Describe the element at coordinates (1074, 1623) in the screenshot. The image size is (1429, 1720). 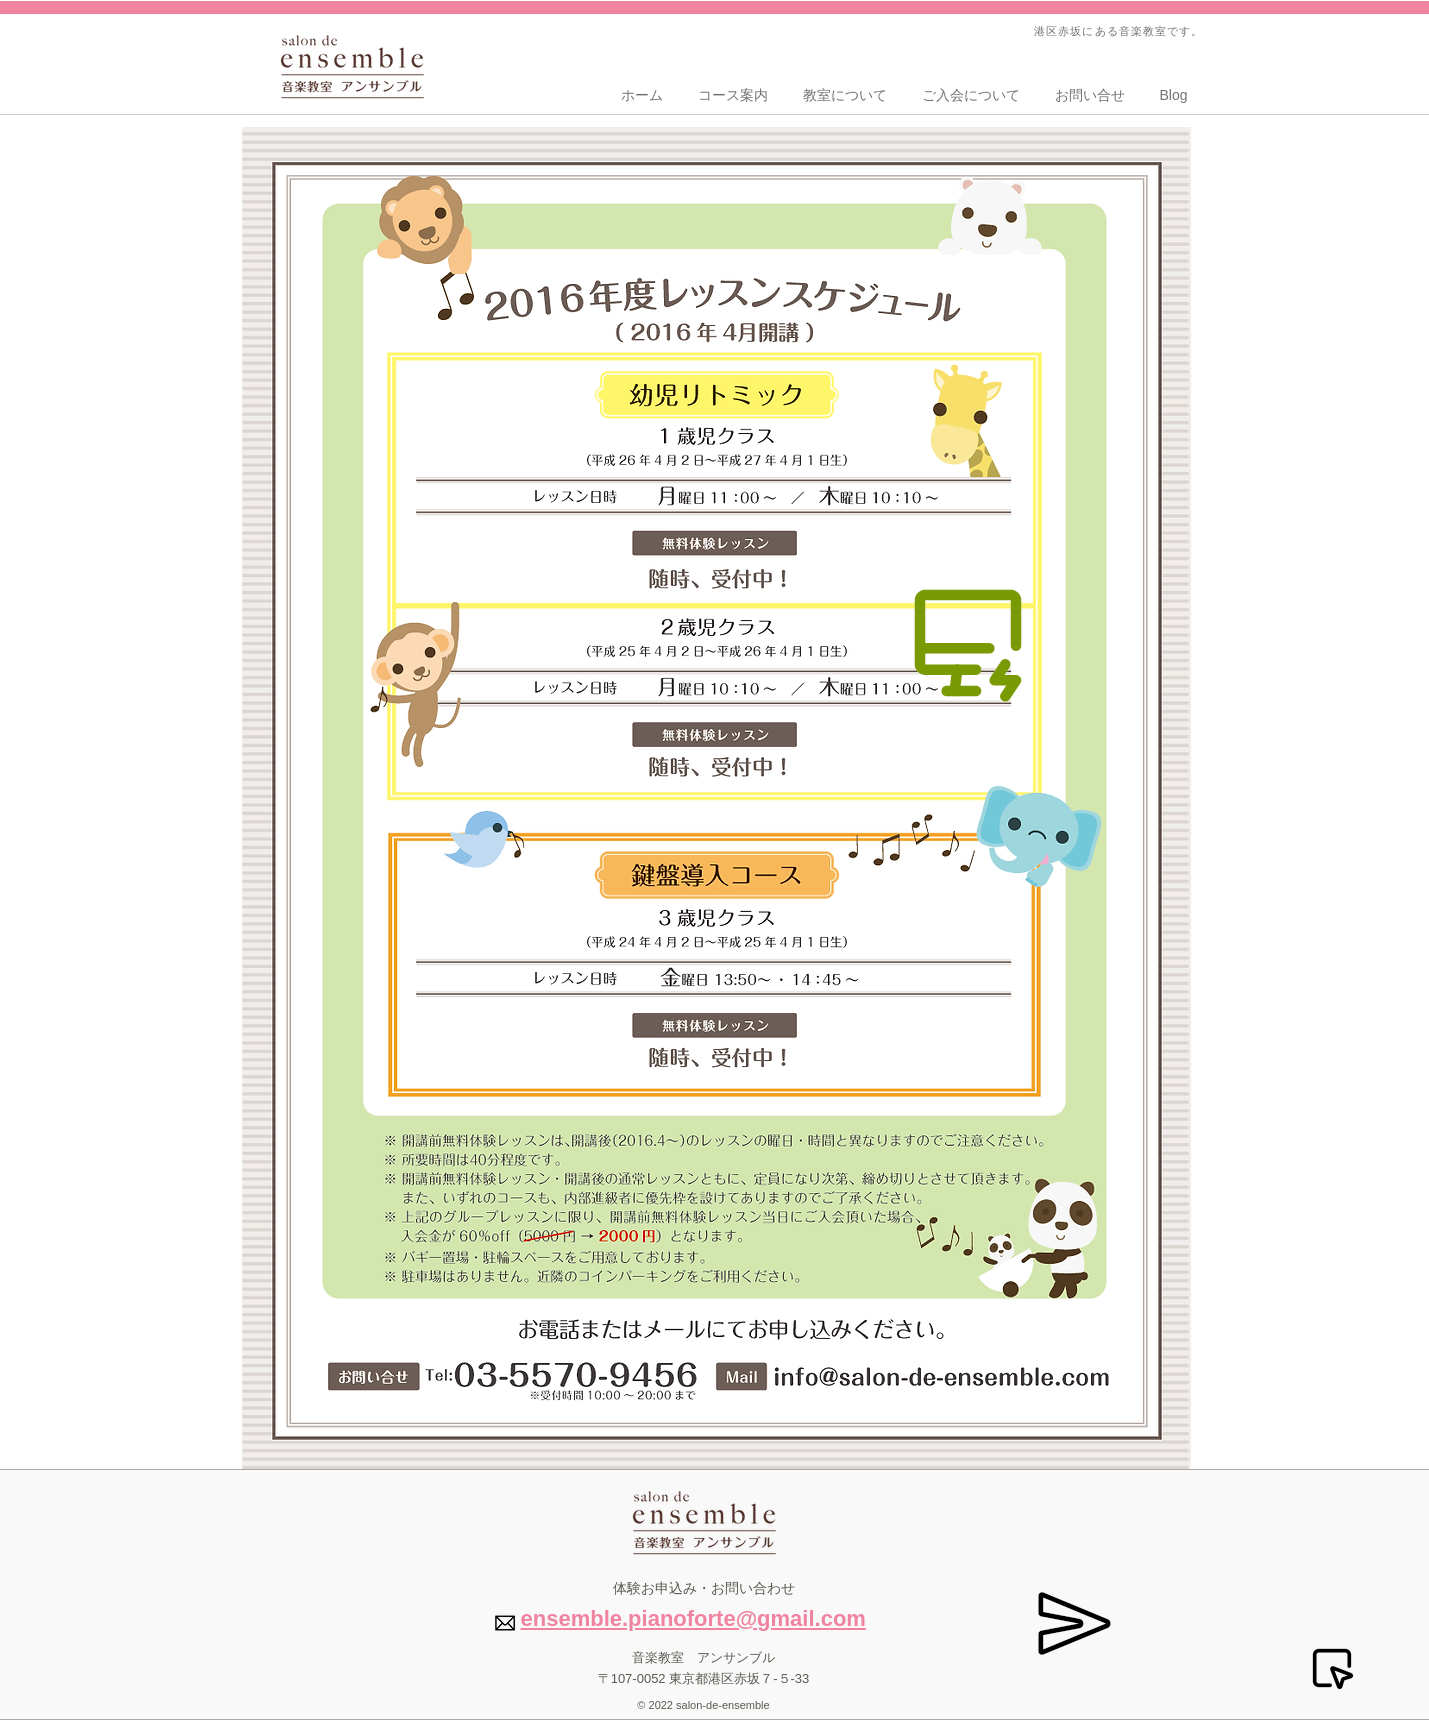
I see `send a message or email` at that location.